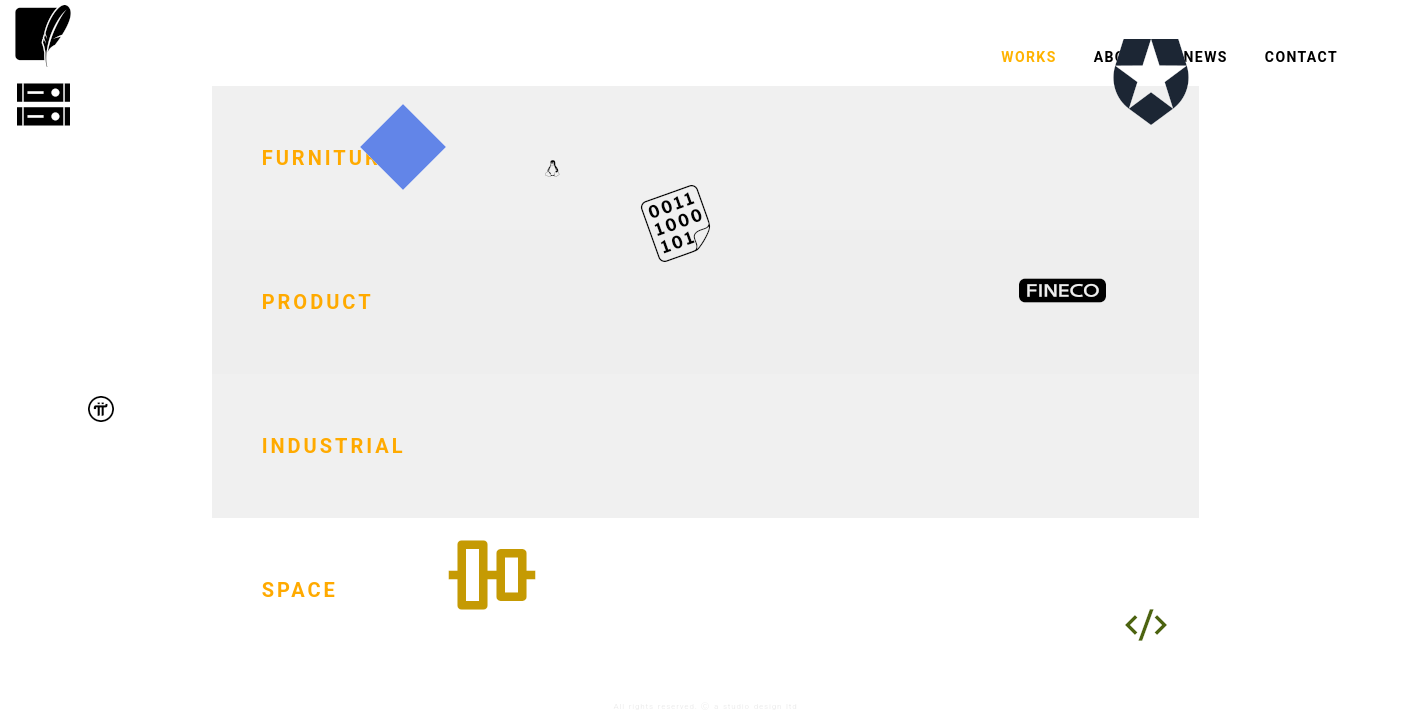 The height and width of the screenshot is (720, 1411). What do you see at coordinates (1151, 82) in the screenshot?
I see `Auth0 identity and authentication service logo` at bounding box center [1151, 82].